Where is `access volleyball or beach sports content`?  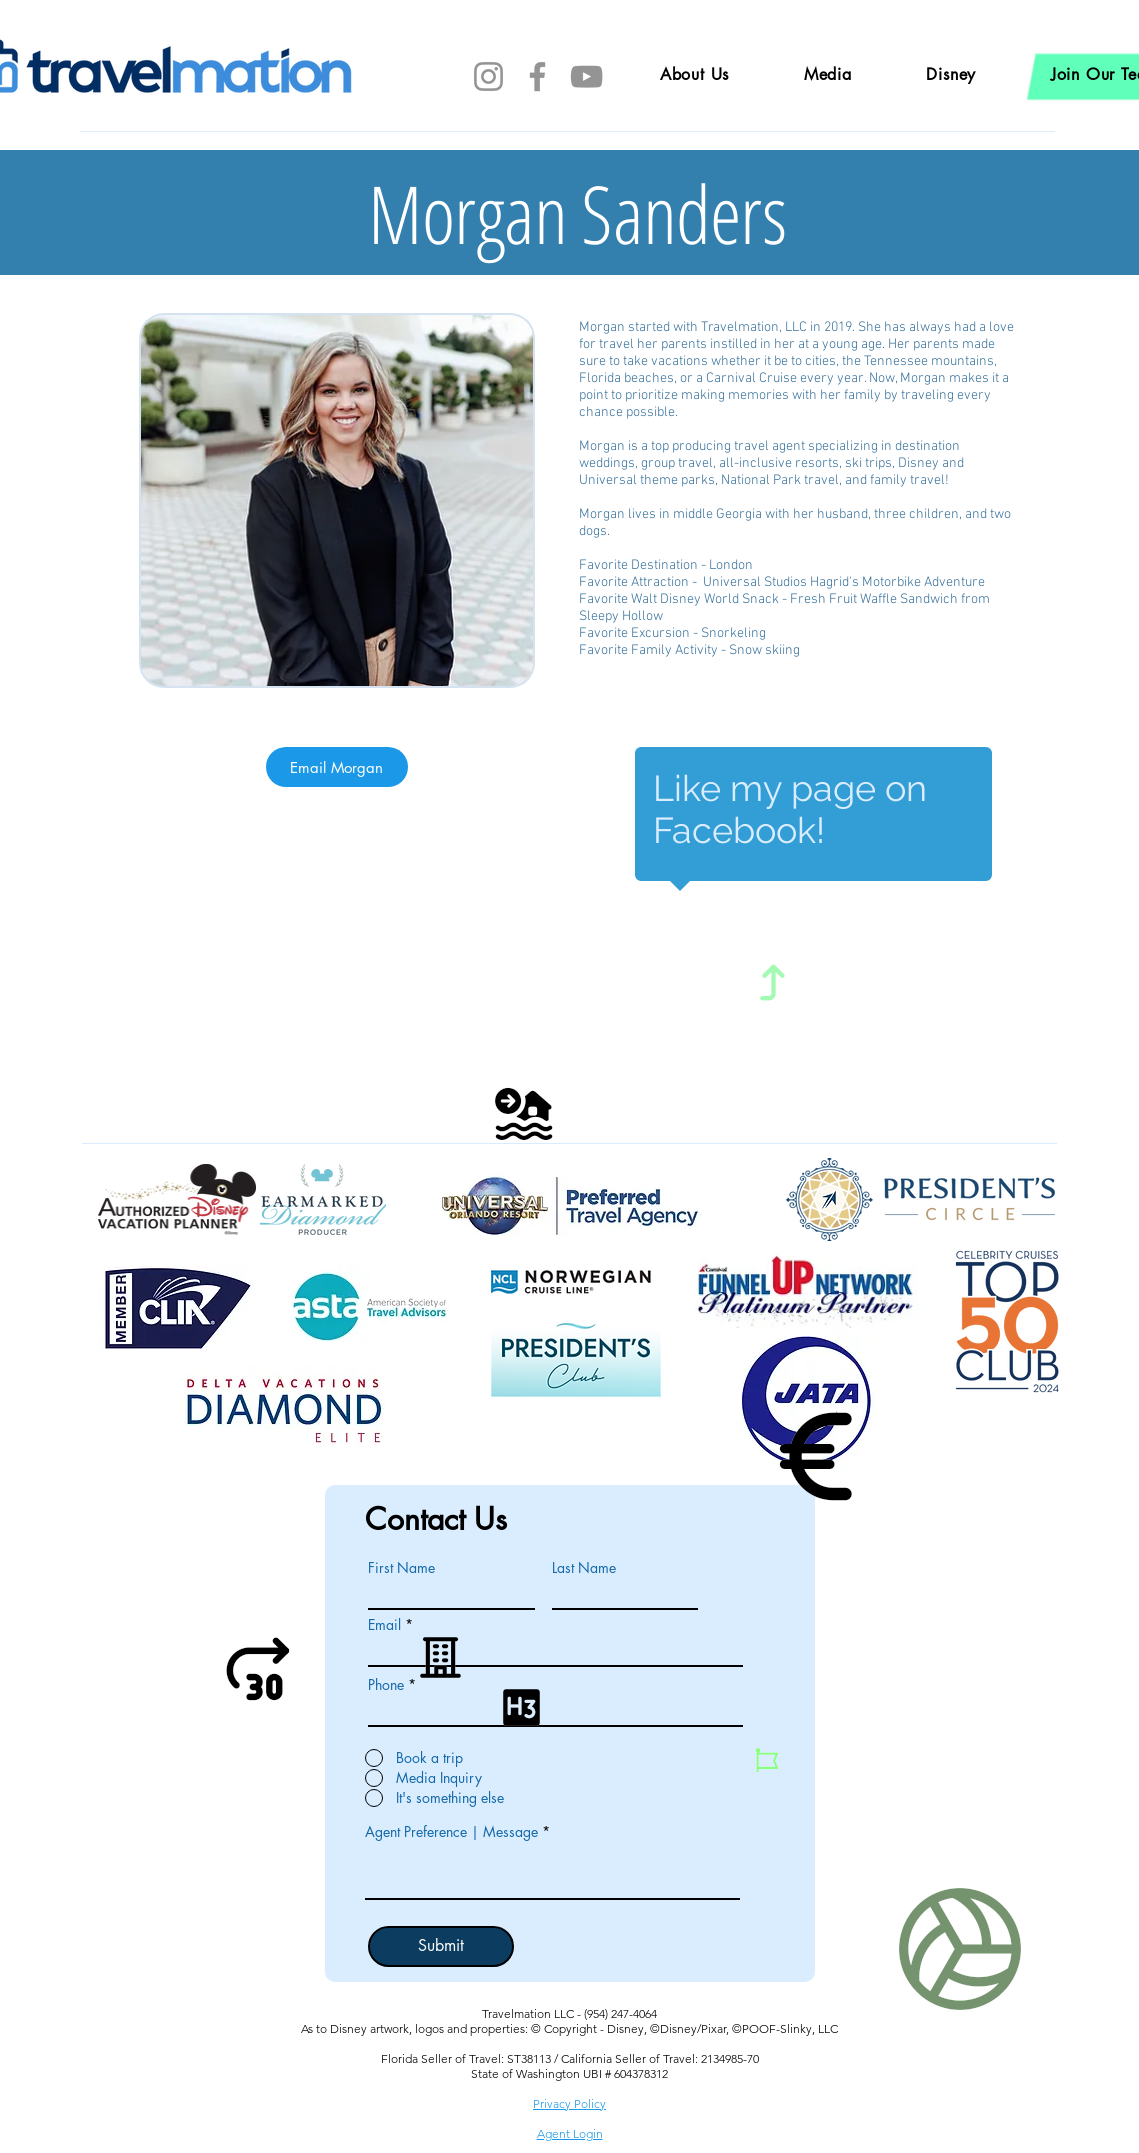
access volleyball or beach sports content is located at coordinates (960, 1949).